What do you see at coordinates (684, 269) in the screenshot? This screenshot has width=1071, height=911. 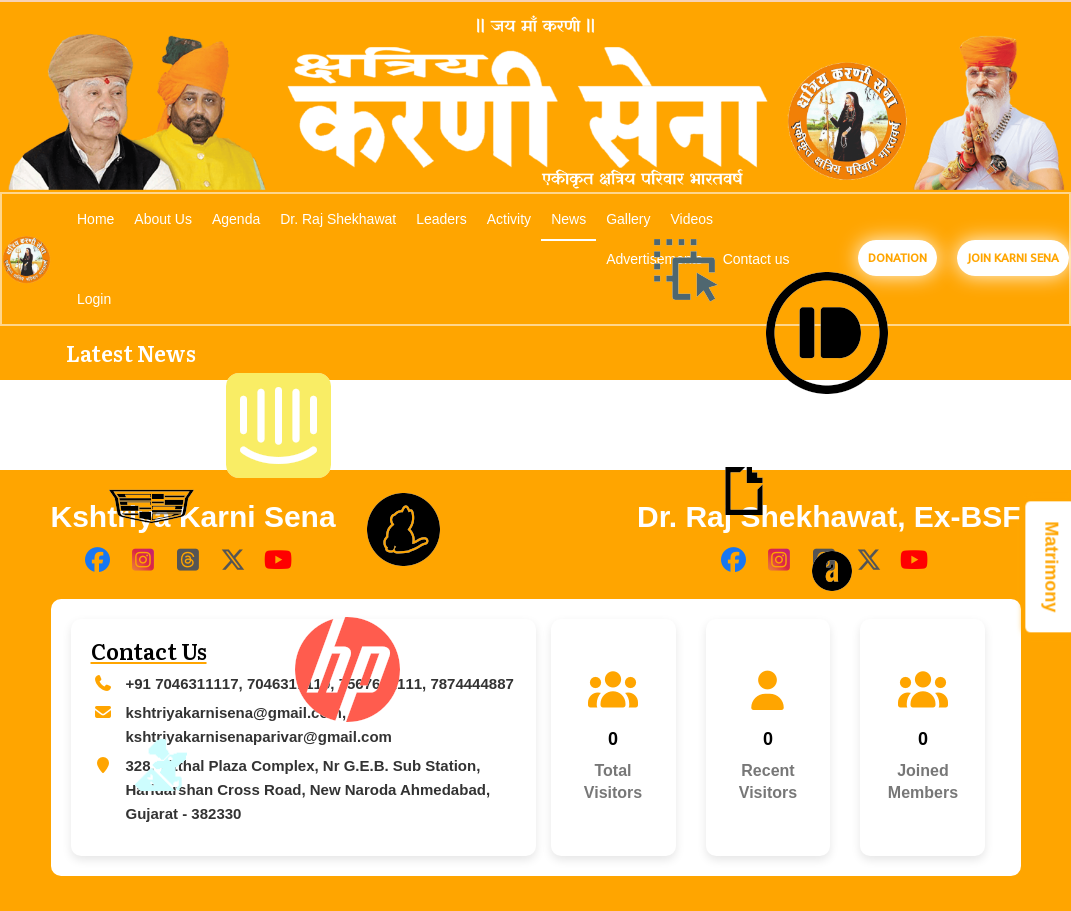 I see `drag and drop to rearrange items` at bounding box center [684, 269].